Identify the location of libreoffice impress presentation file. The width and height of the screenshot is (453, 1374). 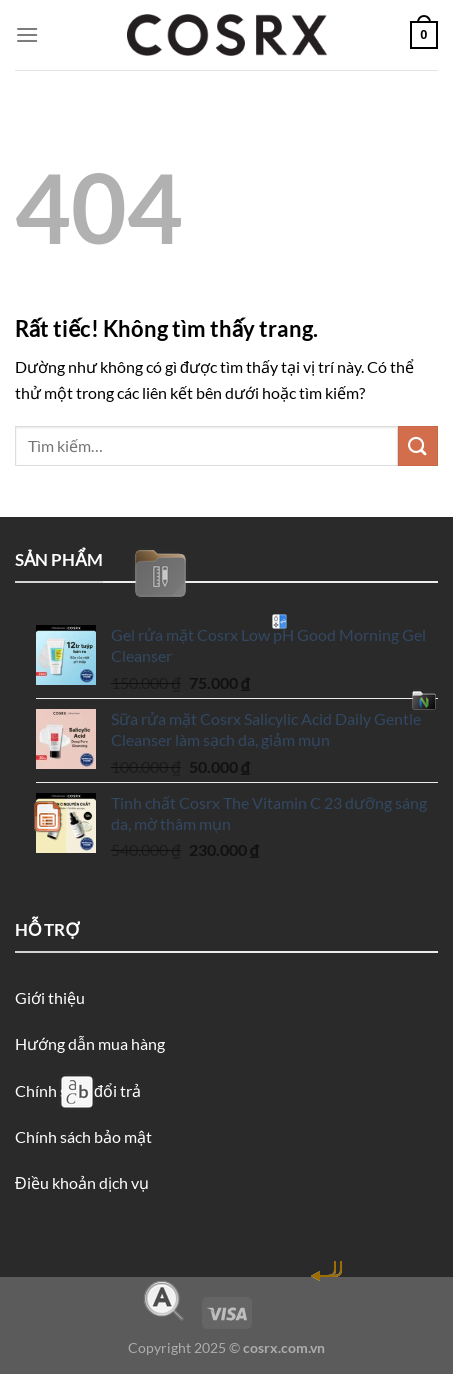
(47, 816).